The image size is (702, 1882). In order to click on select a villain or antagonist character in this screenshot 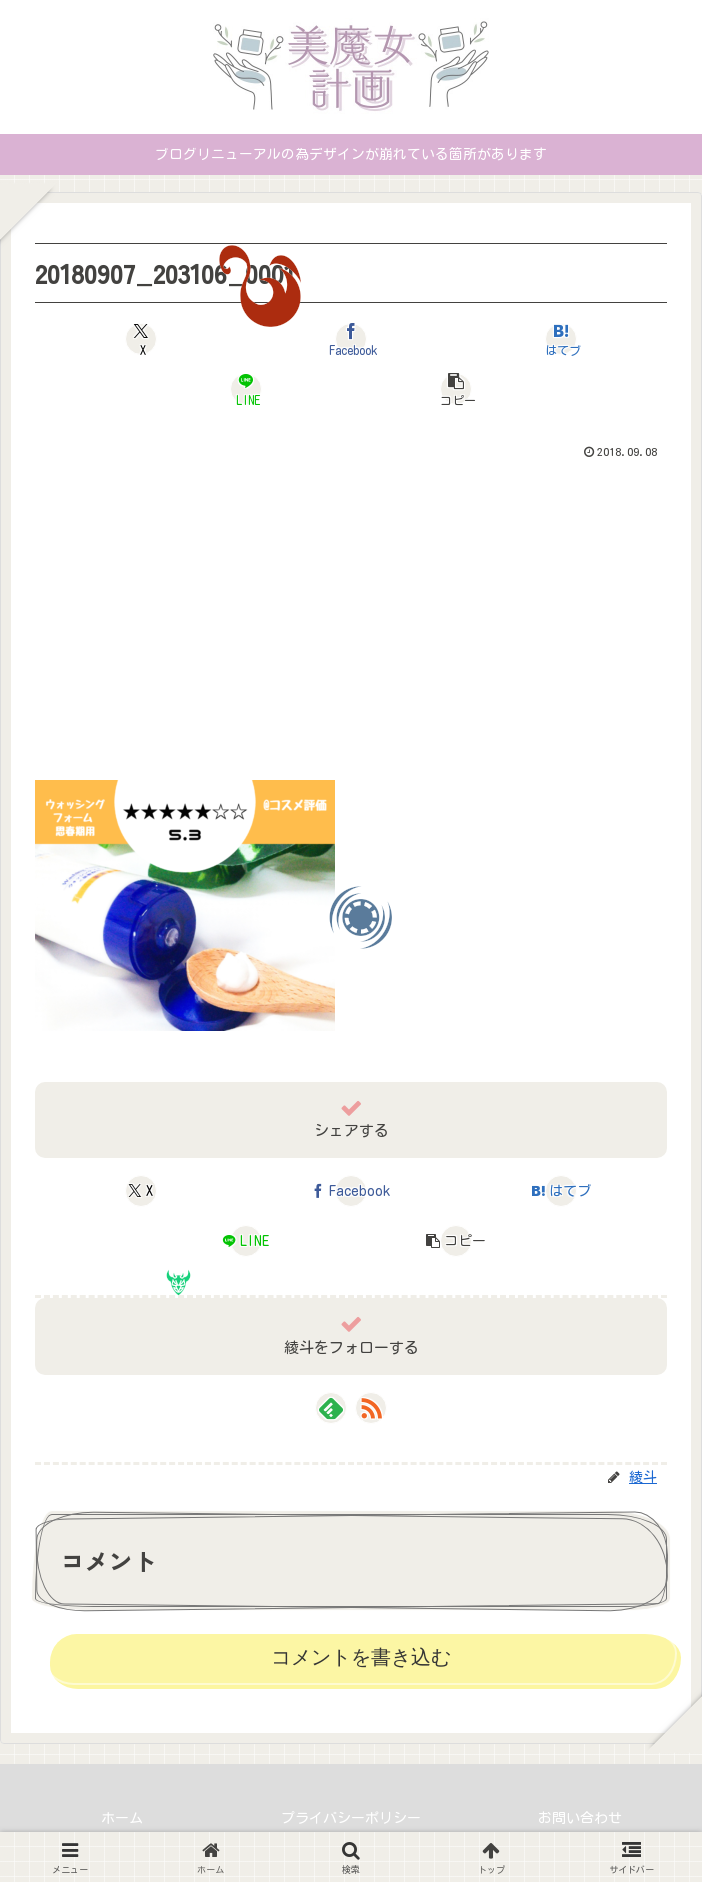, I will do `click(178, 1282)`.